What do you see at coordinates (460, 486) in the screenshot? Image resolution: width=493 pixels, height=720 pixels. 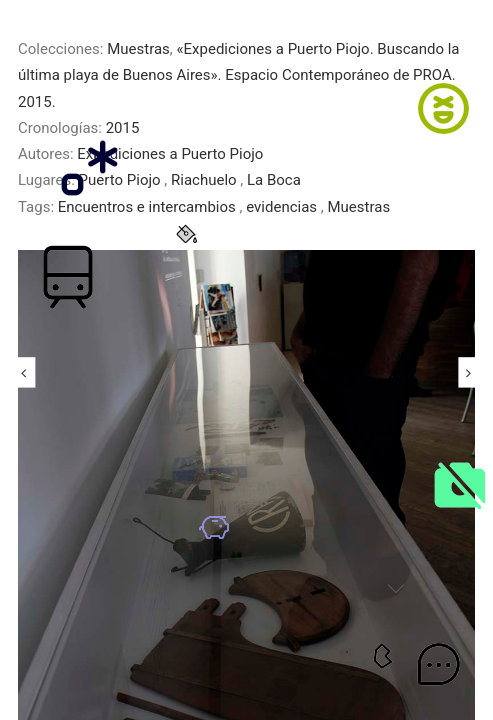 I see `camera is disabled or turned off` at bounding box center [460, 486].